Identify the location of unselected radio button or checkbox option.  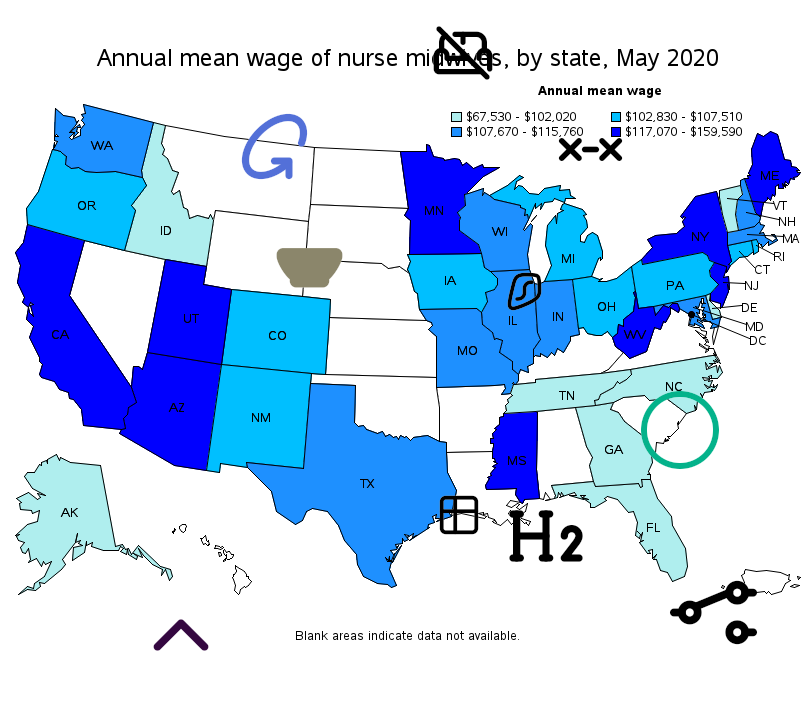
(680, 430).